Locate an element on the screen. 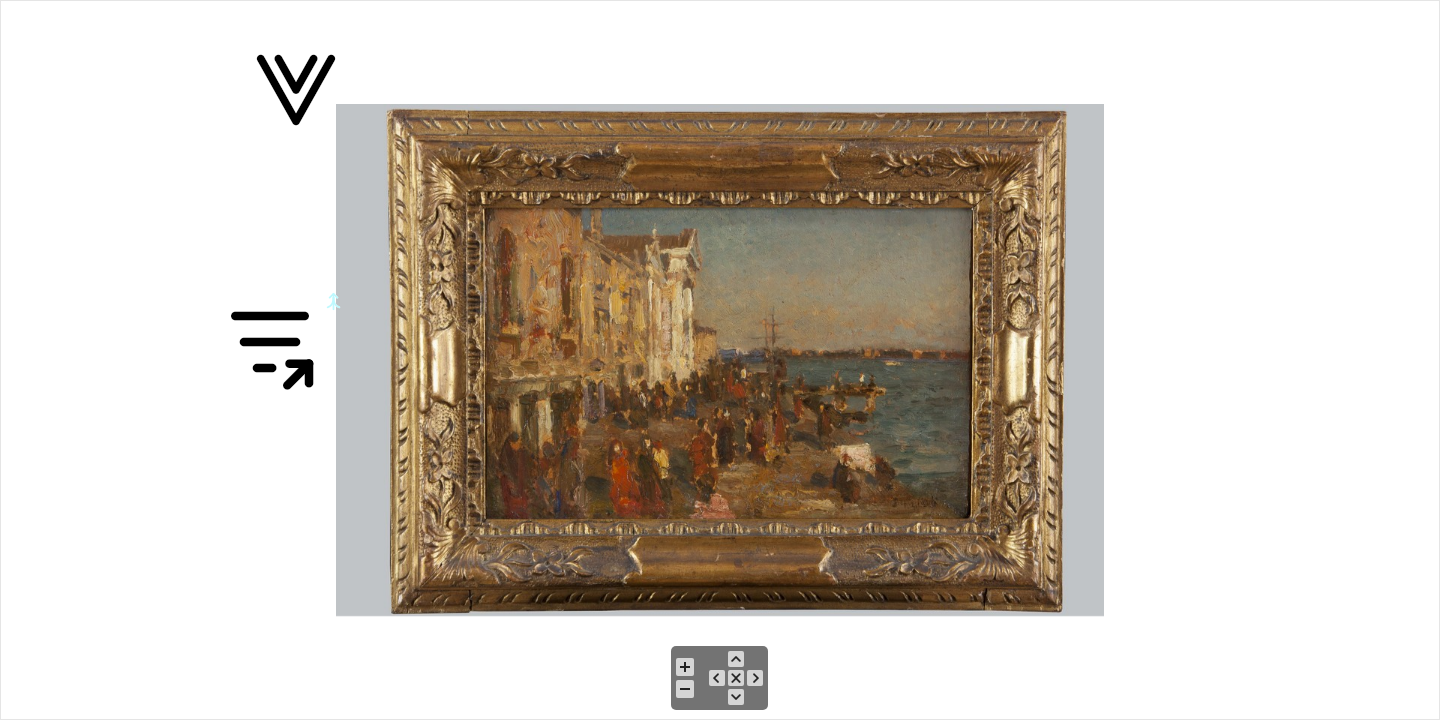  merge two branches or paths together is located at coordinates (333, 301).